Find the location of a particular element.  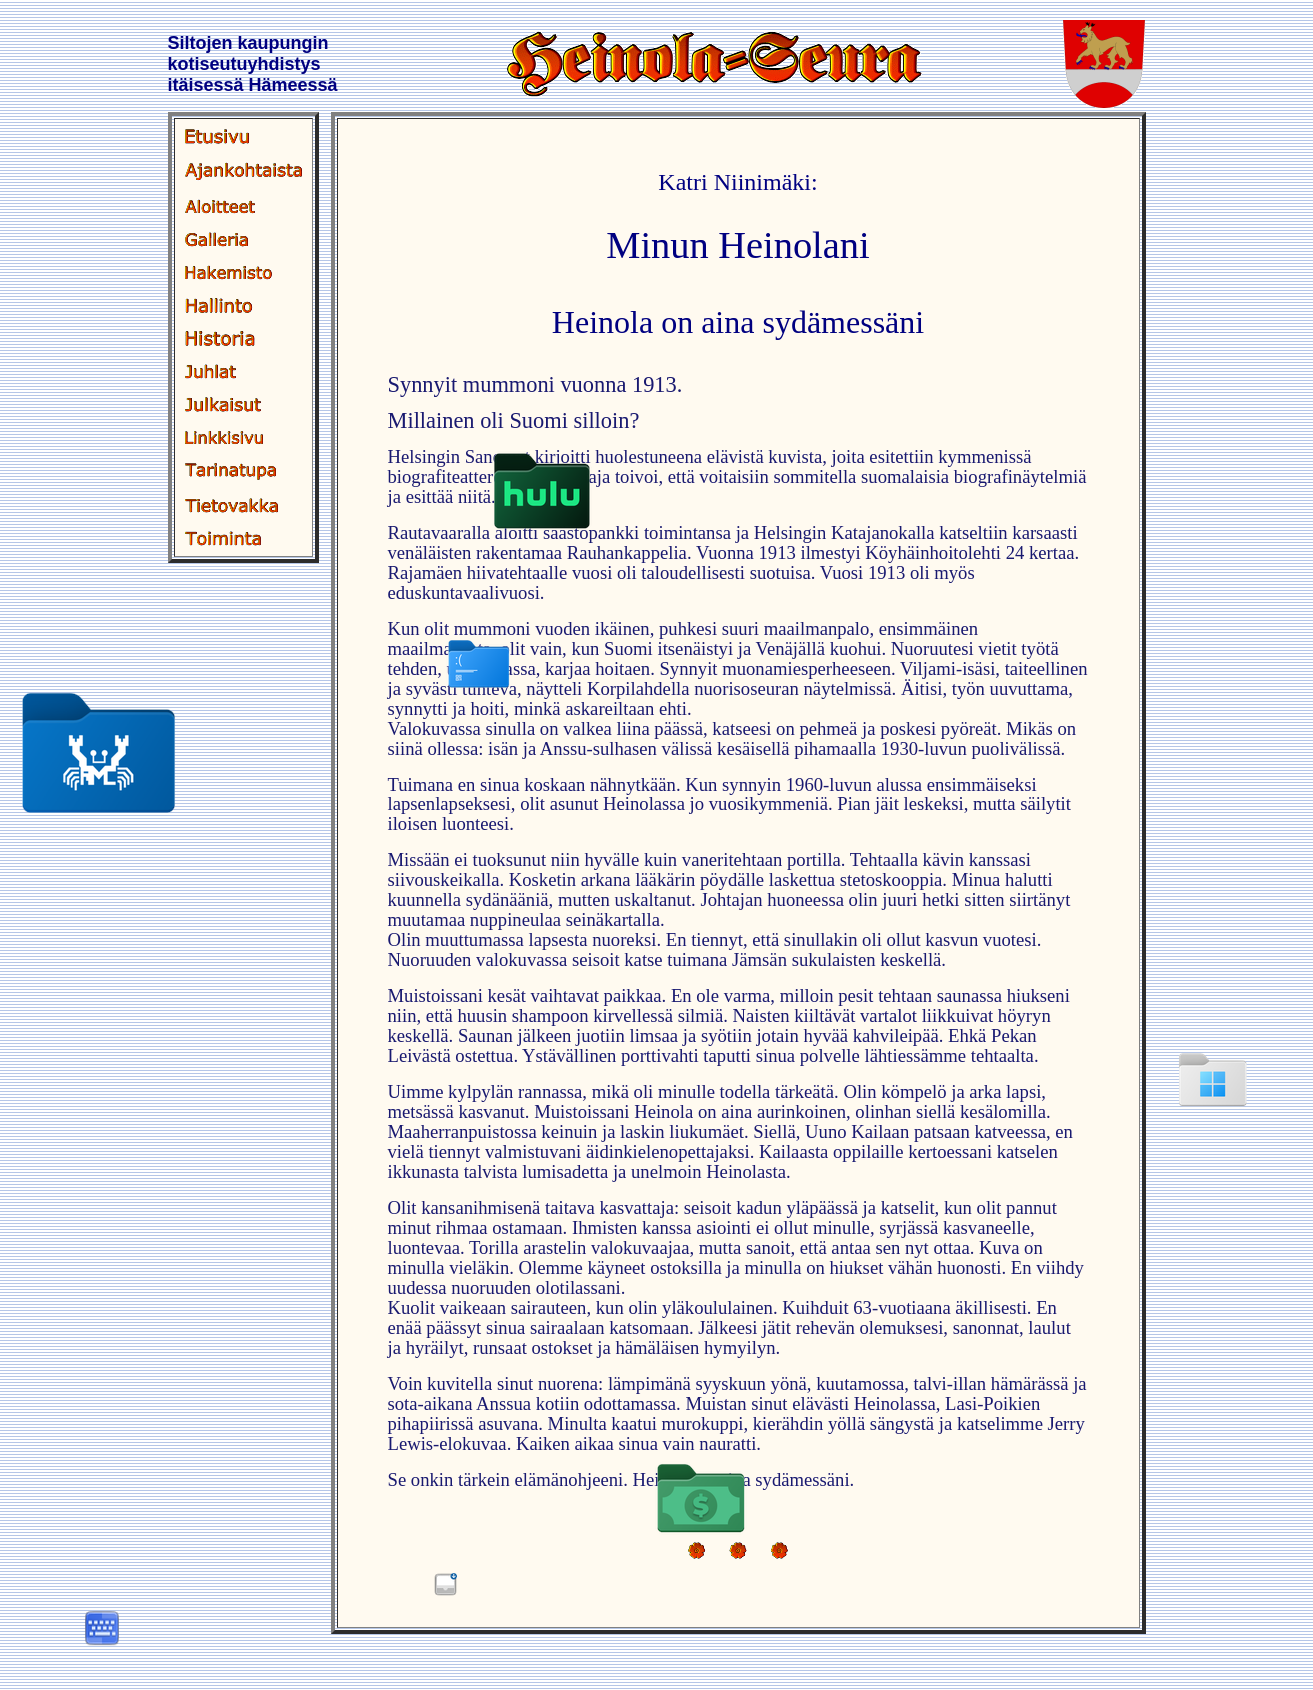

open folder containing financial documents is located at coordinates (700, 1500).